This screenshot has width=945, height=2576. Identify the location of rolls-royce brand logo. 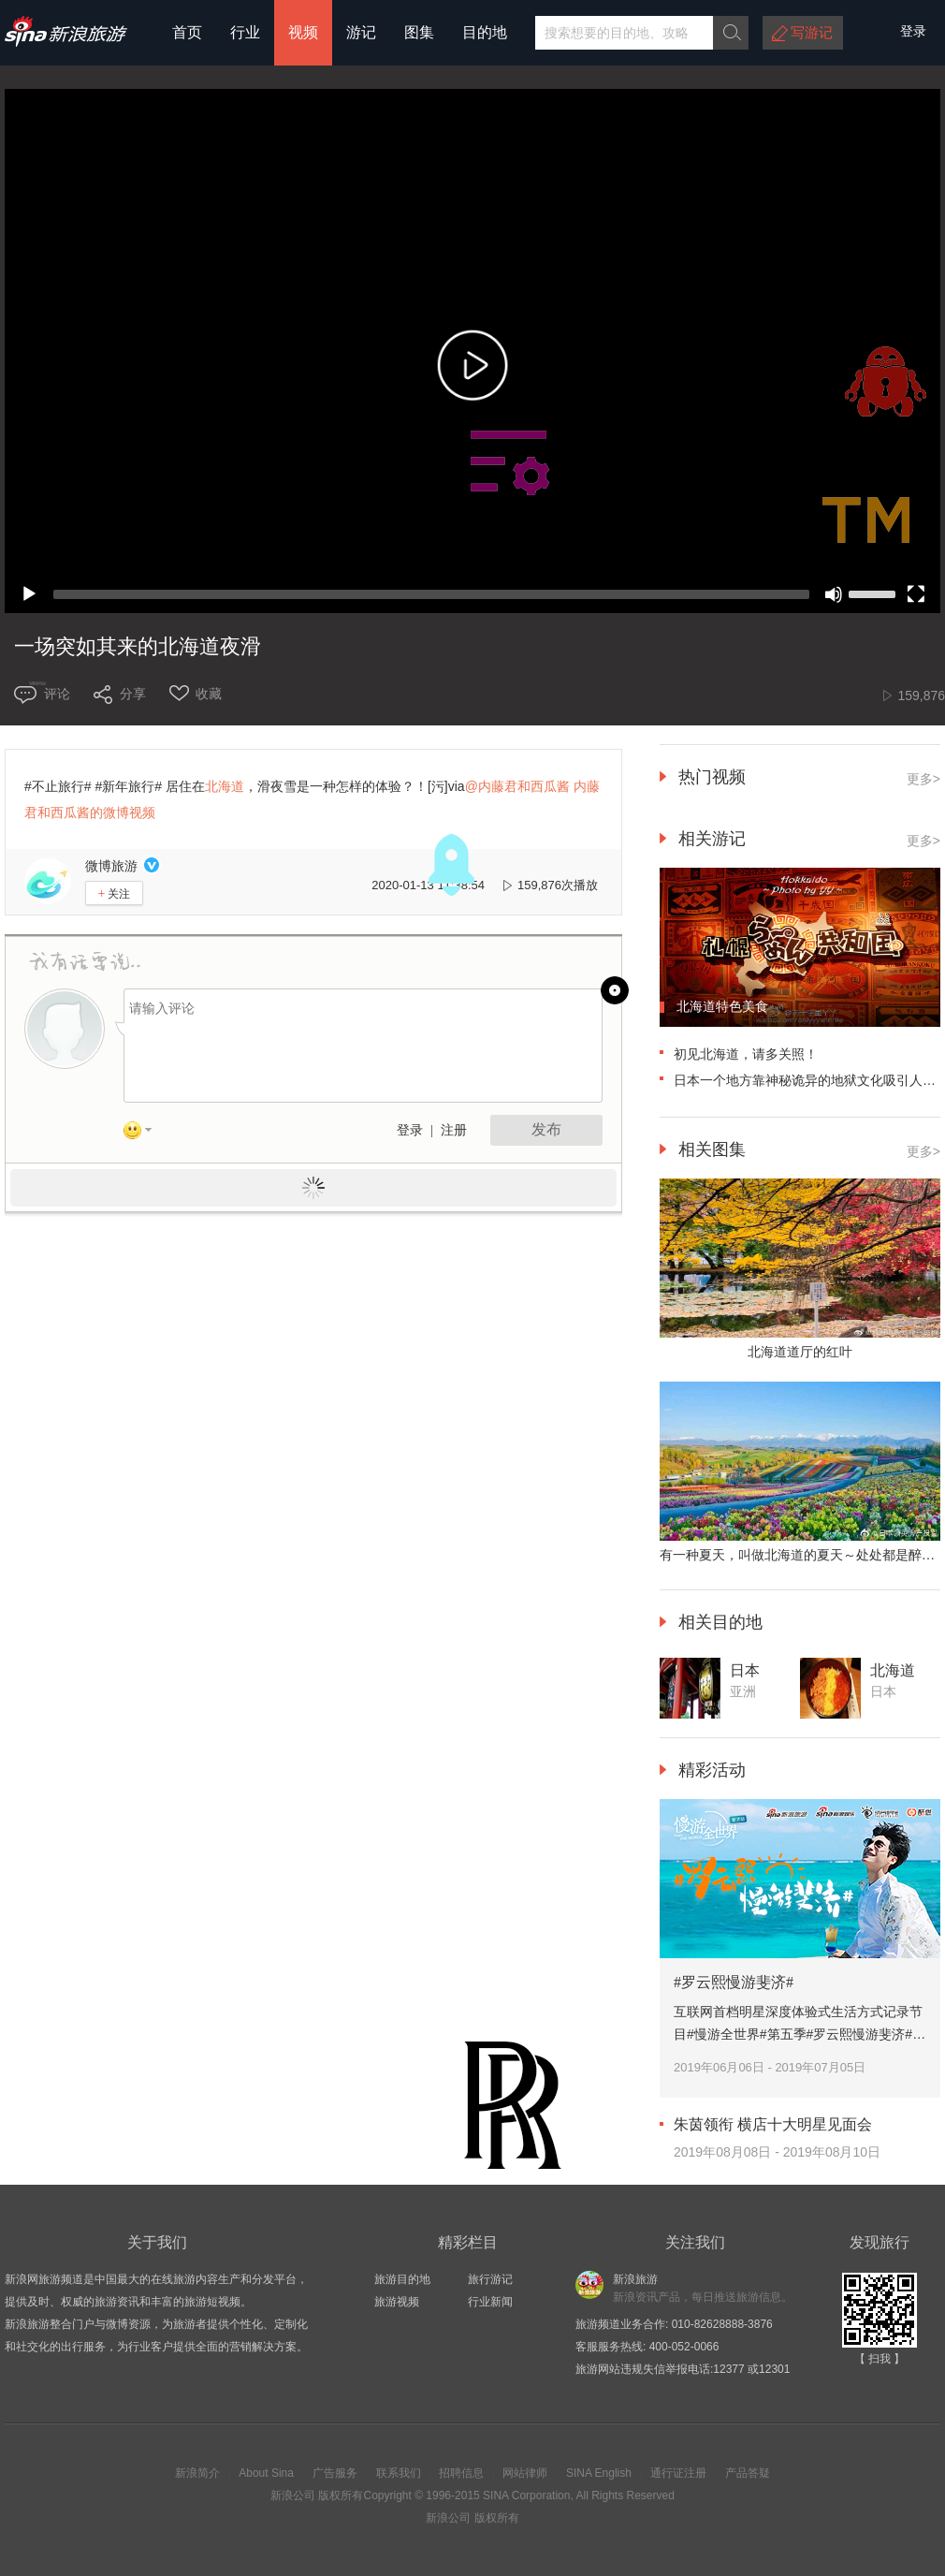
(513, 2105).